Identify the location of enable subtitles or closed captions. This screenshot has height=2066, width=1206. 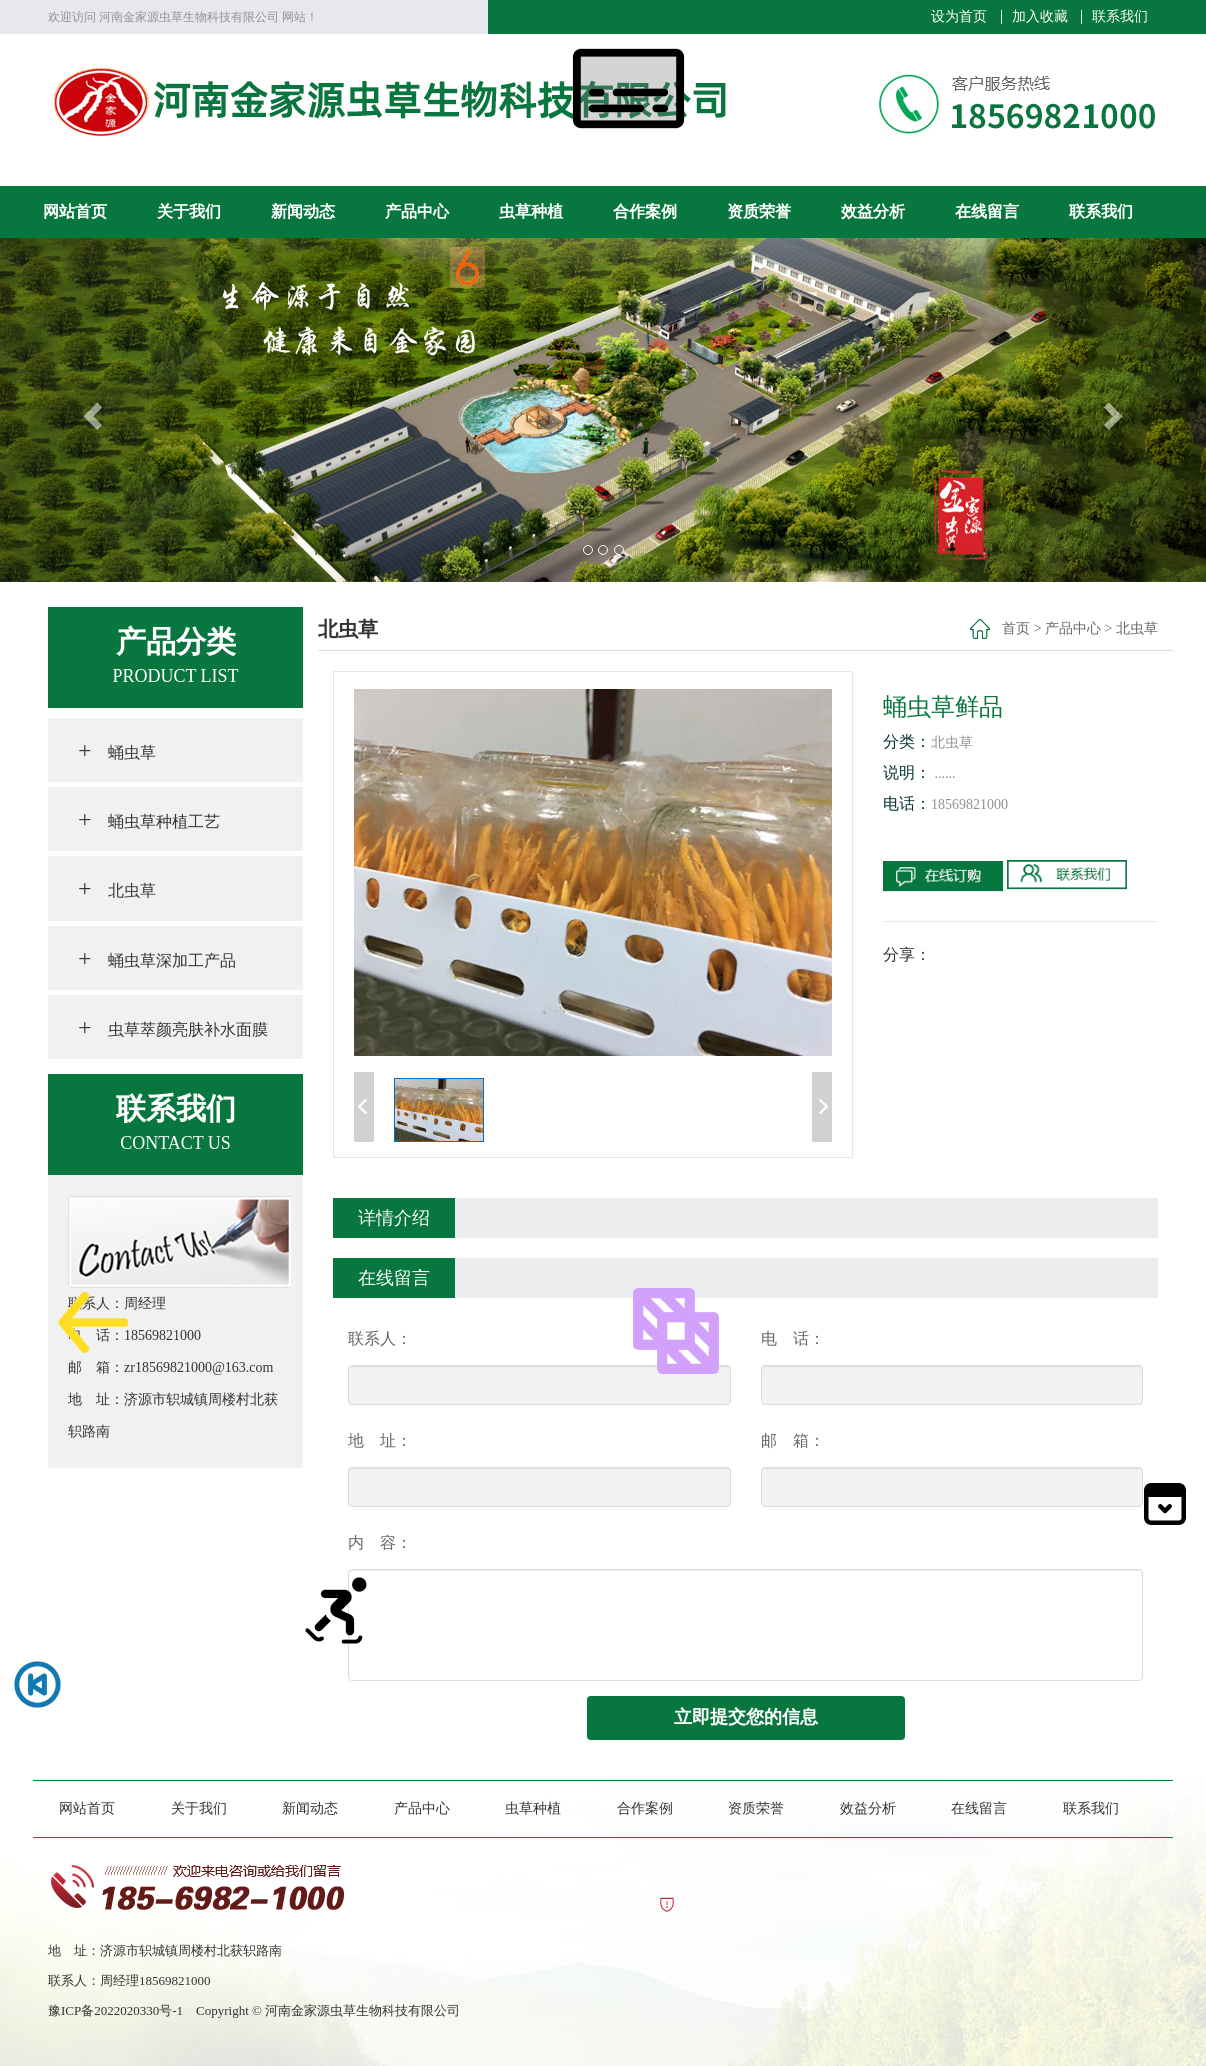
(628, 88).